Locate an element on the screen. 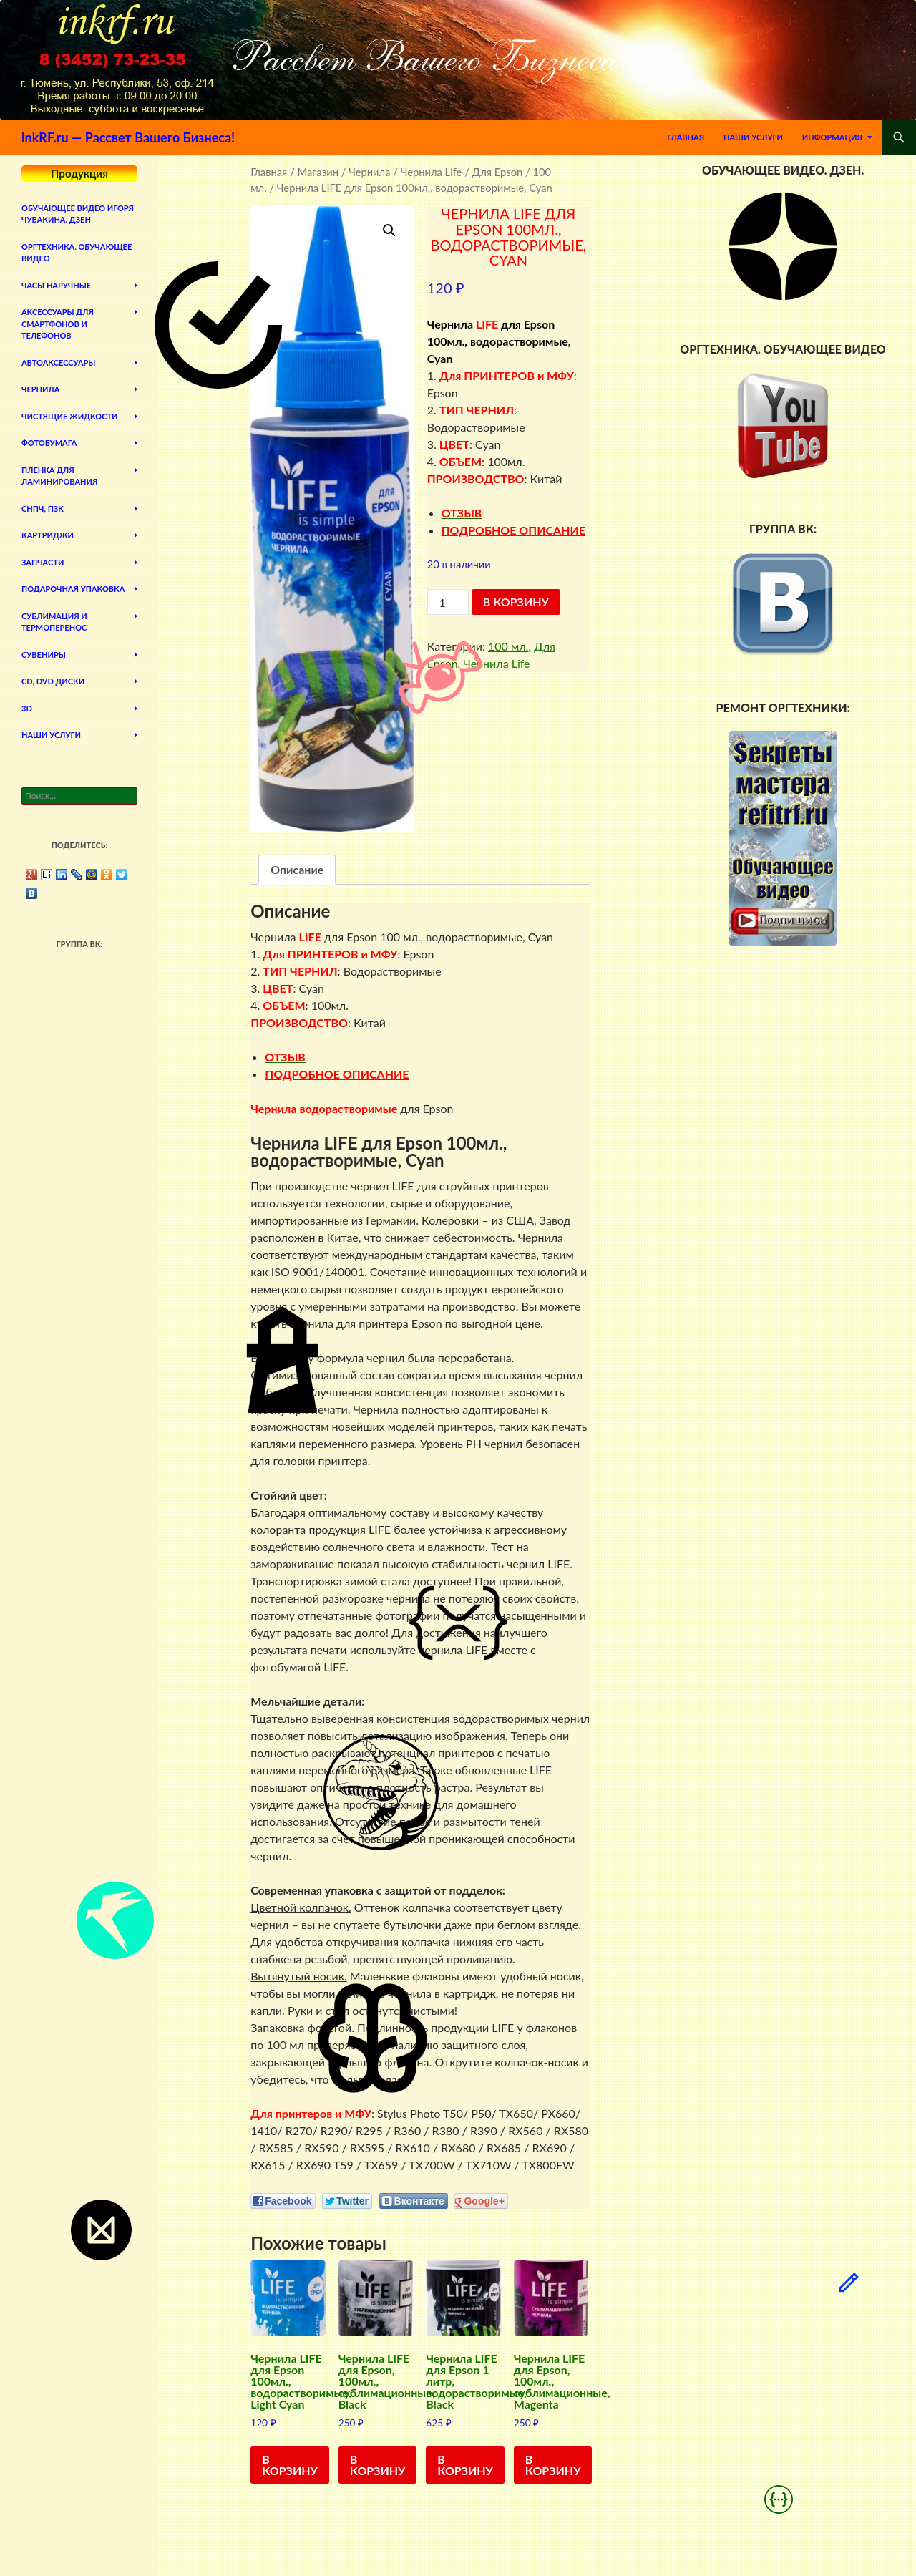 This screenshot has height=2576, width=916. Swagger API documentation tool logo is located at coordinates (779, 2499).